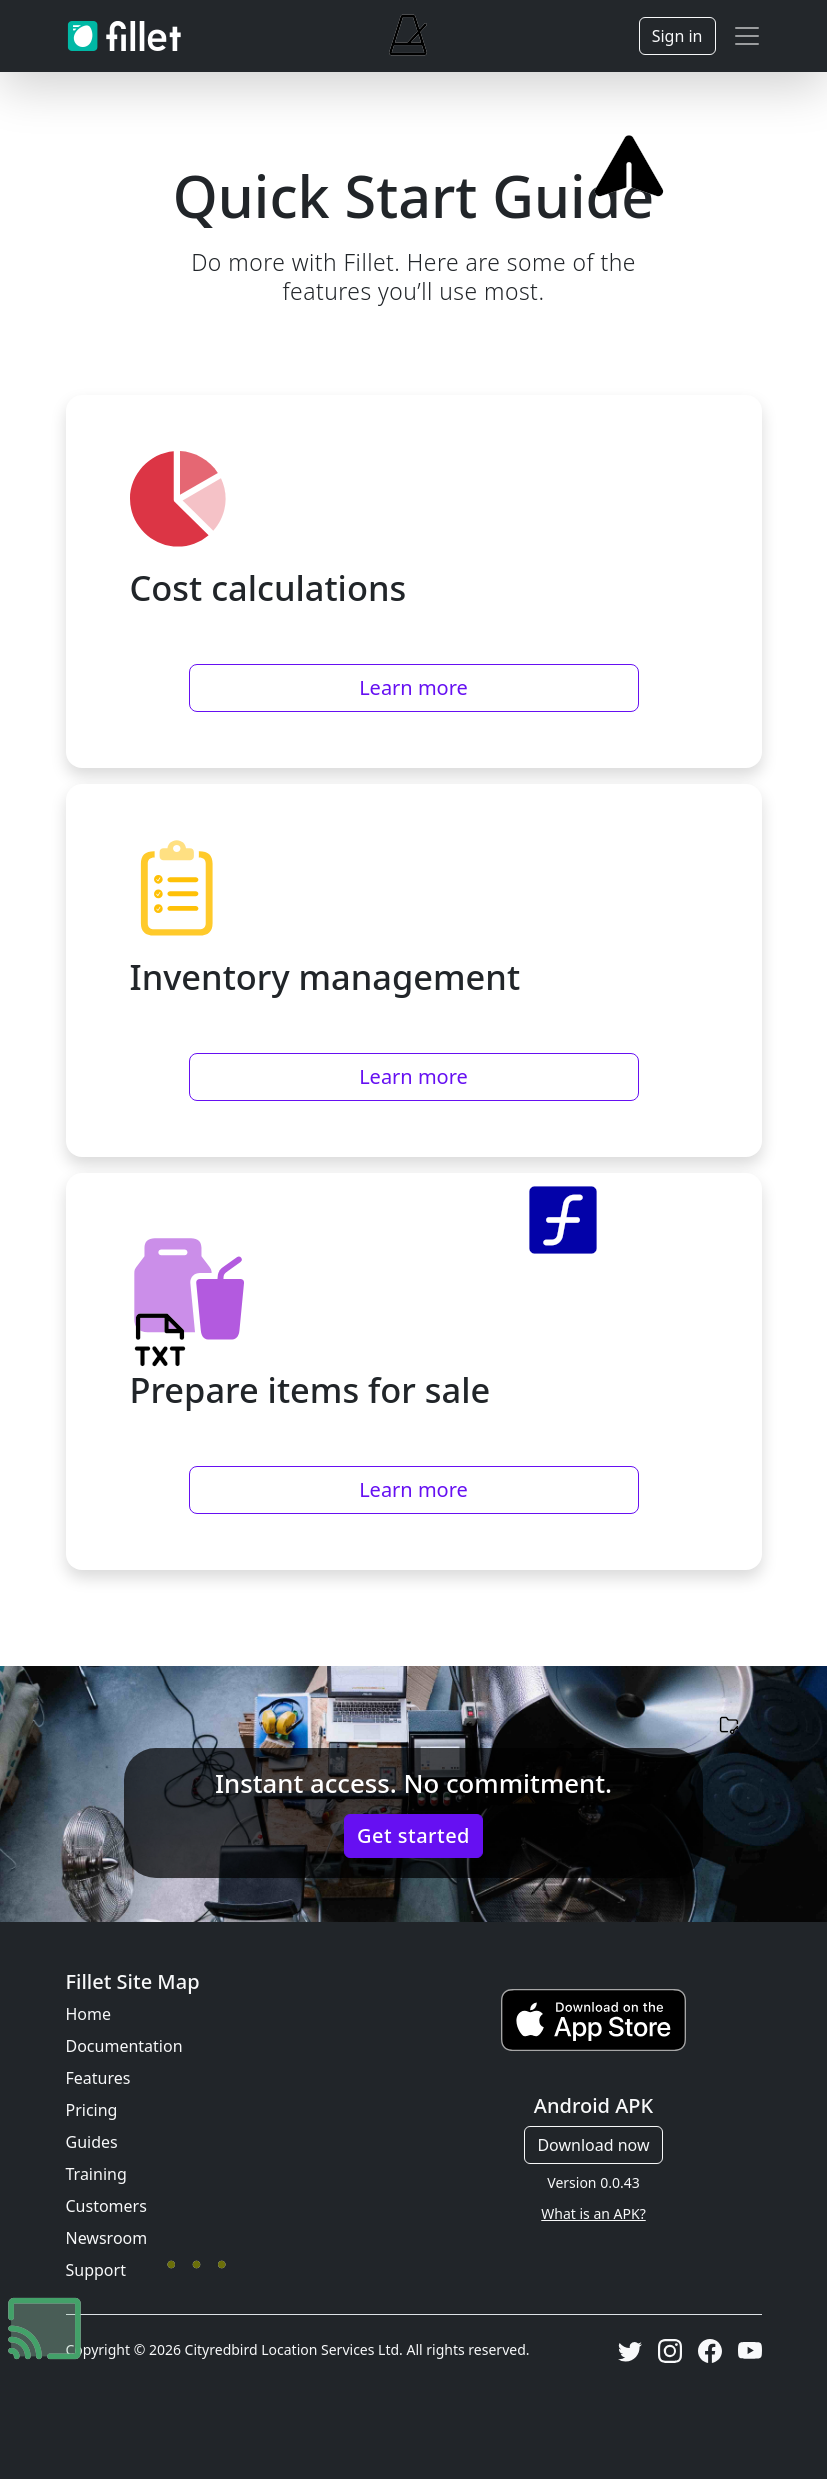 Image resolution: width=827 pixels, height=2479 pixels. I want to click on access encrypted or password-protected folder, so click(729, 1725).